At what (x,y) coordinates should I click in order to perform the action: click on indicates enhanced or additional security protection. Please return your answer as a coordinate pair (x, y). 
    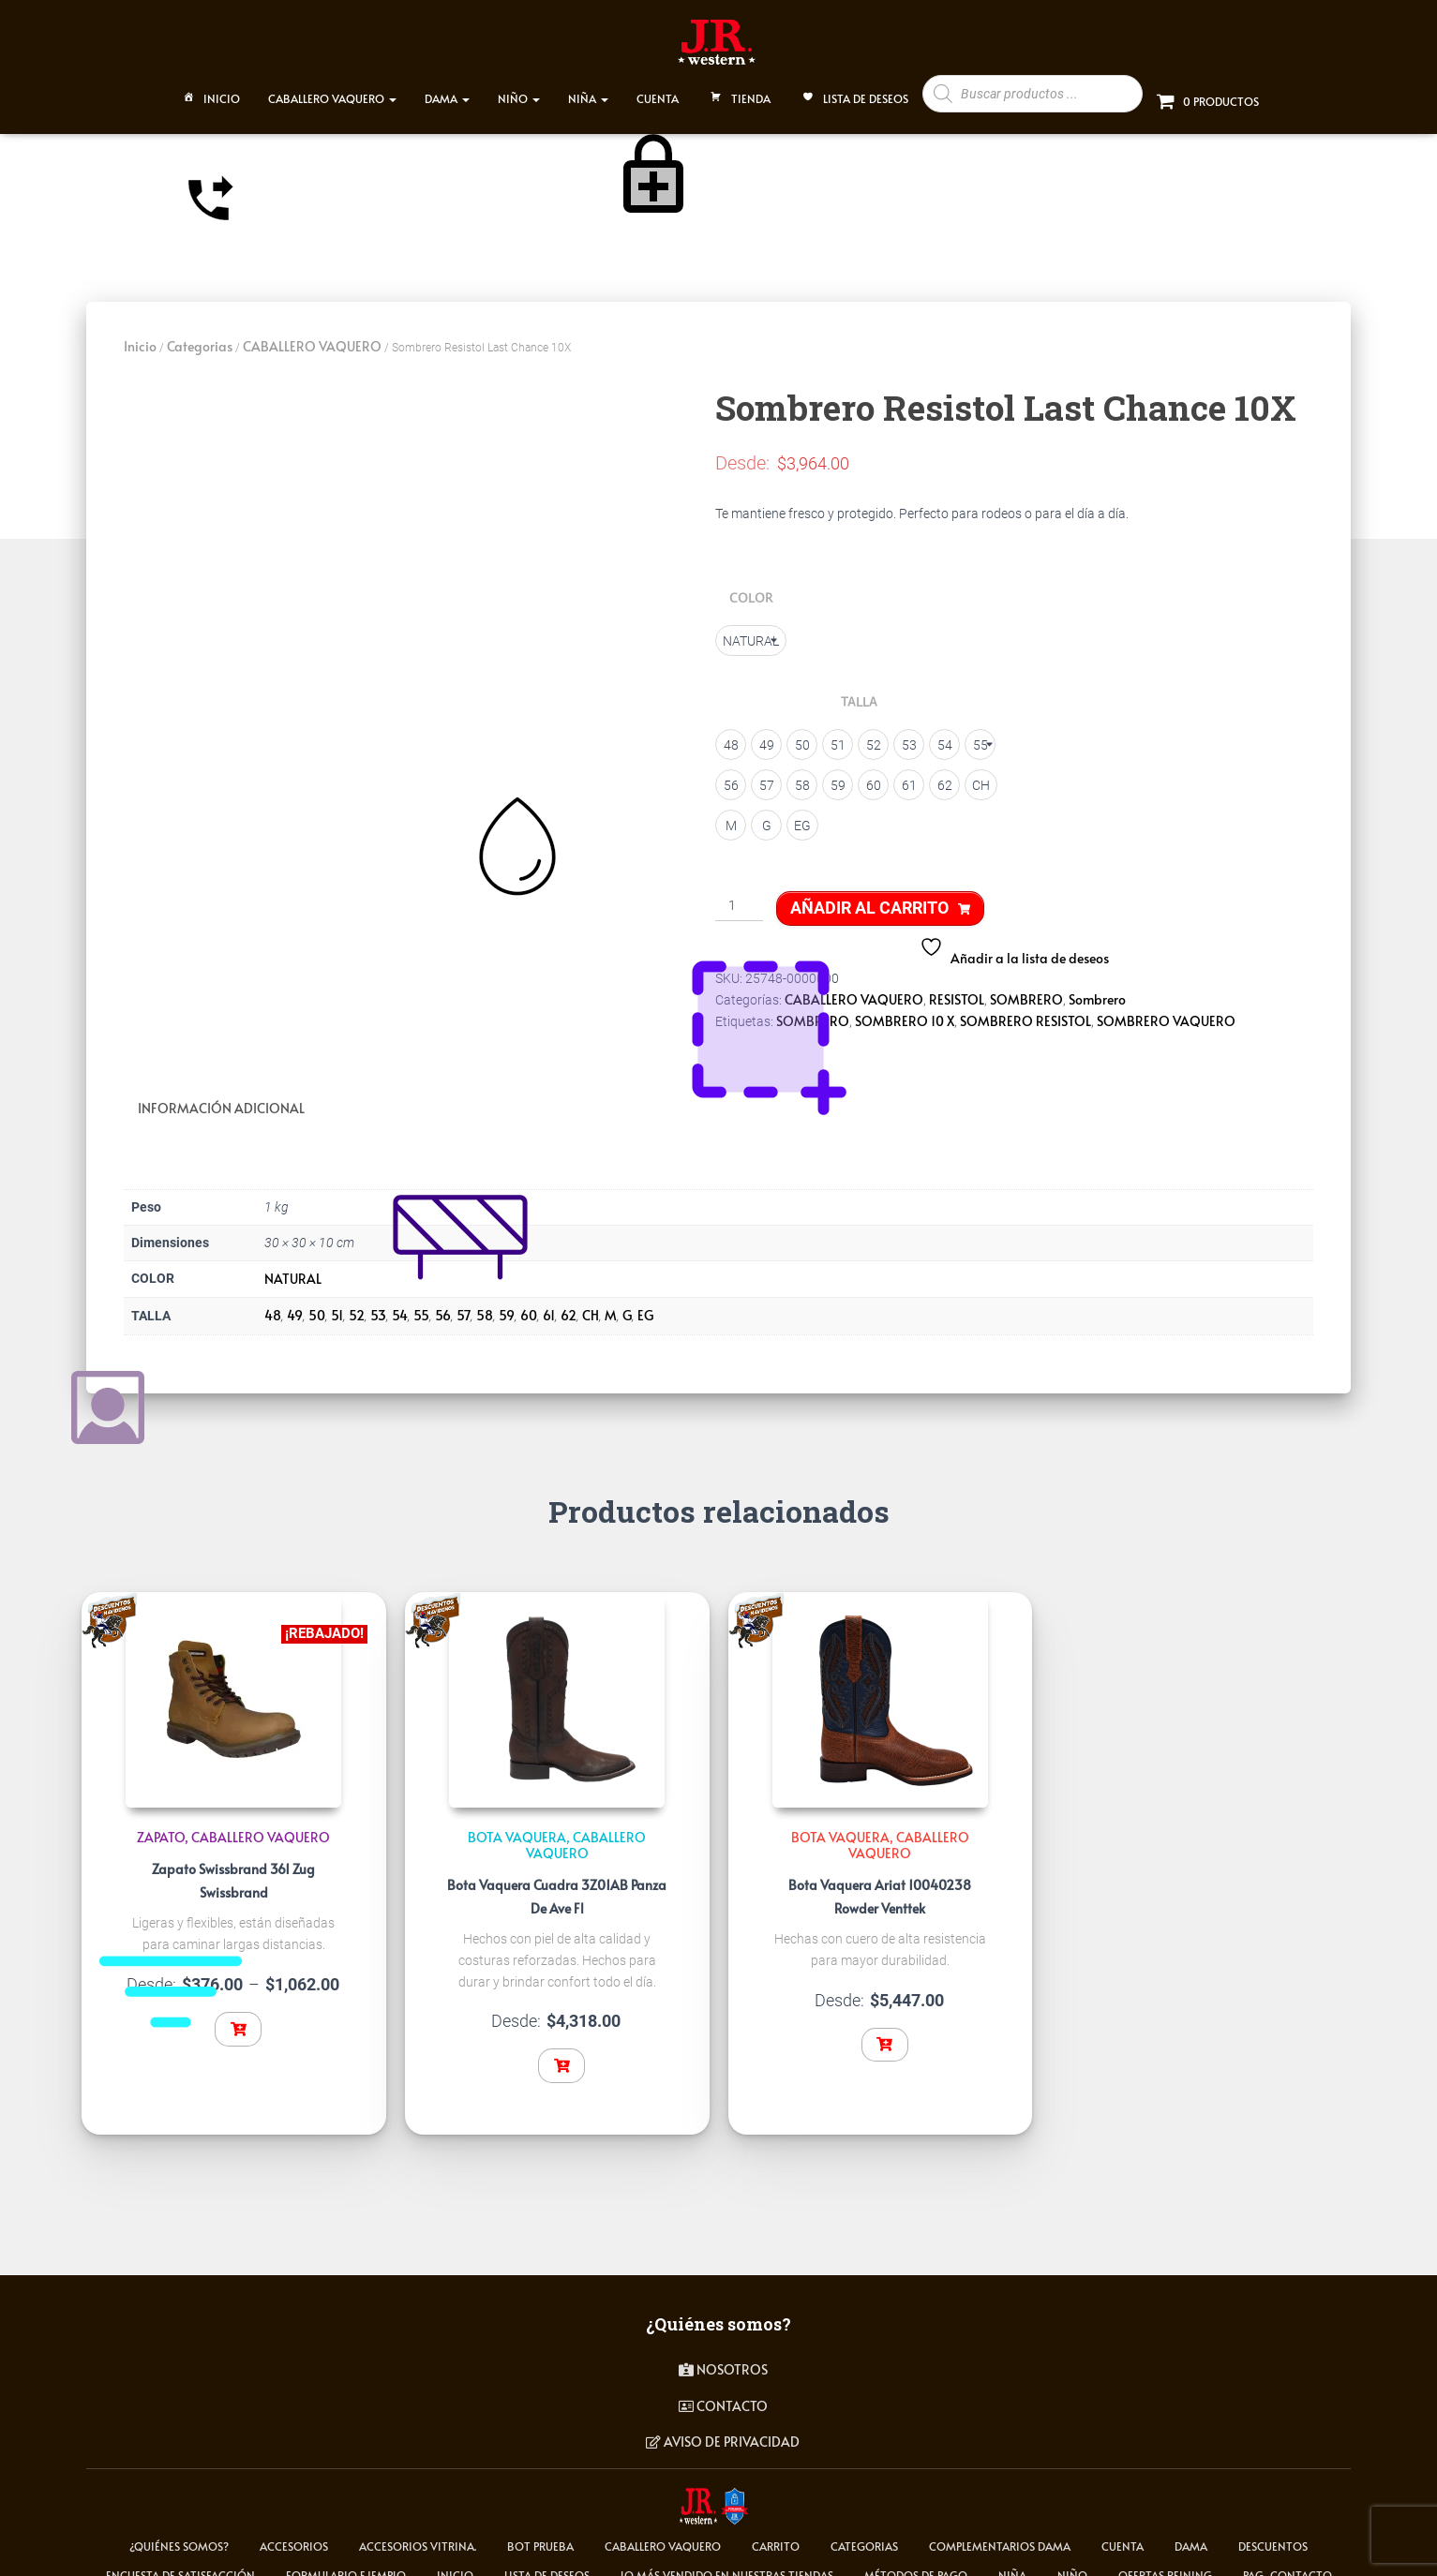
    Looking at the image, I should click on (653, 175).